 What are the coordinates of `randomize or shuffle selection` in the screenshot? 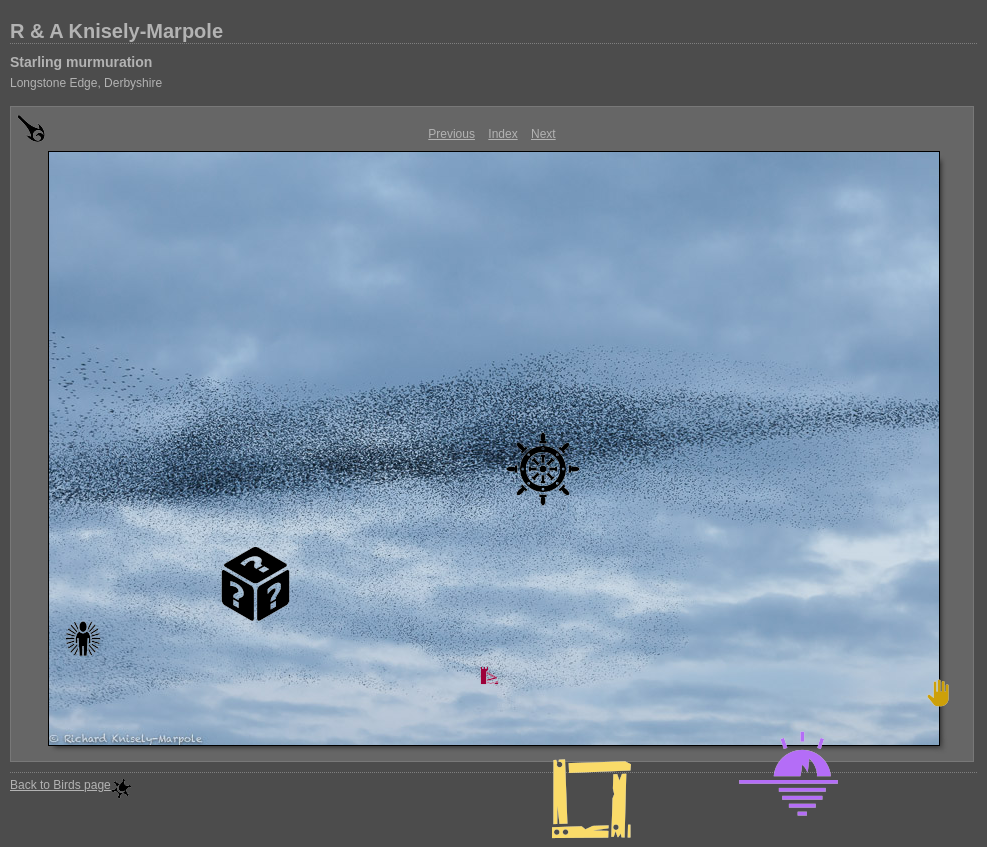 It's located at (255, 584).